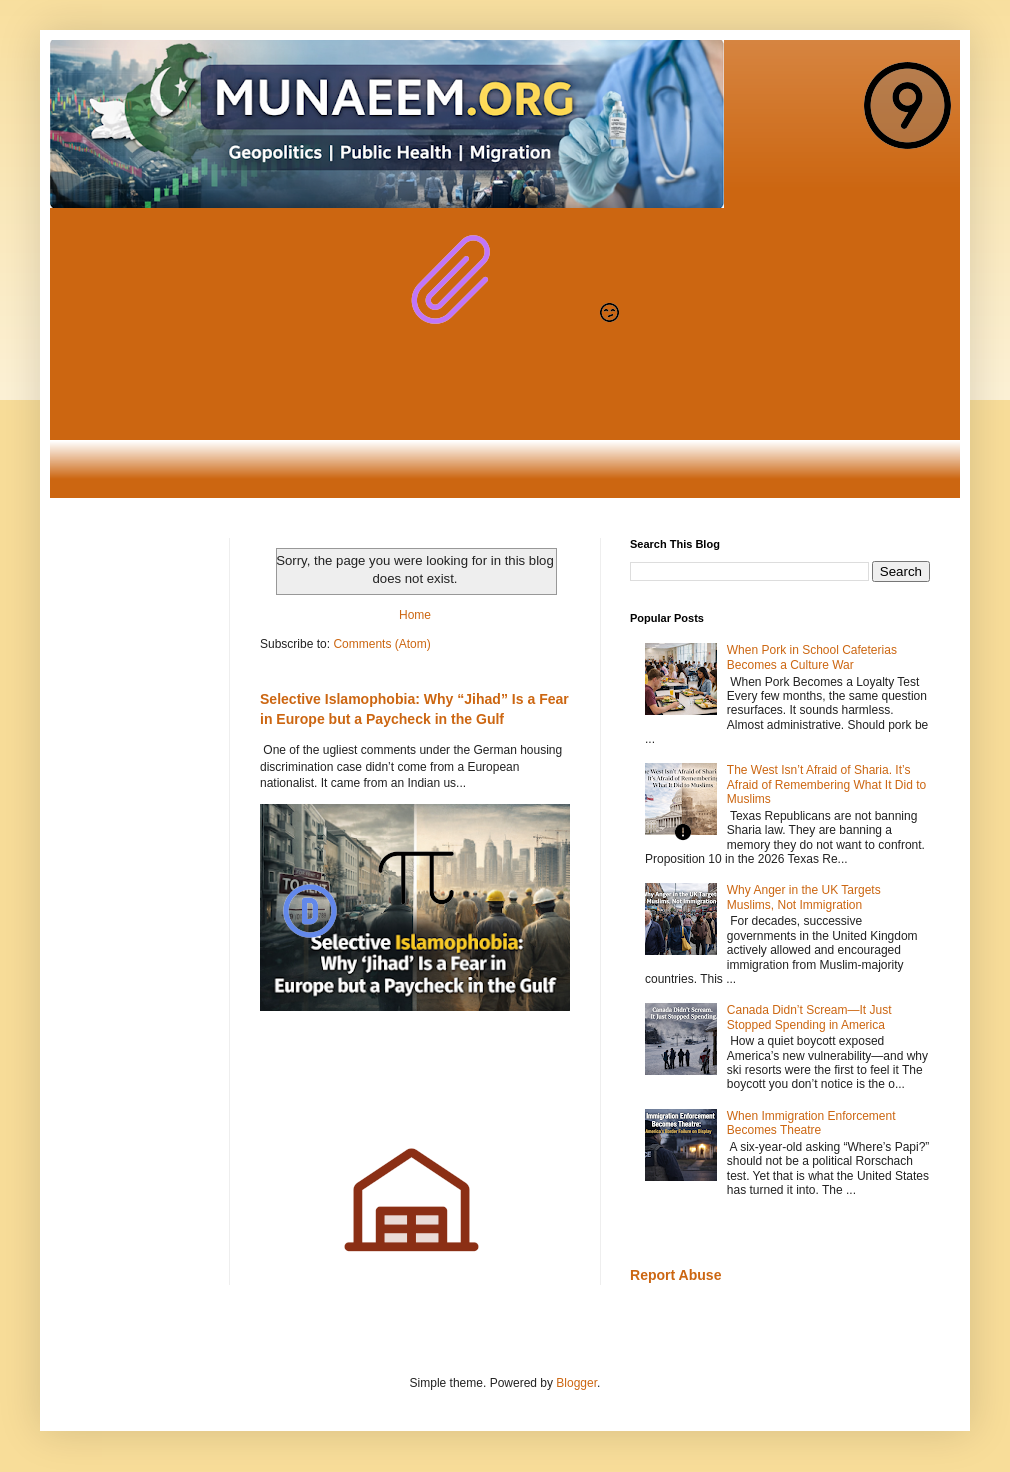  I want to click on access mathematical or scientific calculator functions, so click(417, 876).